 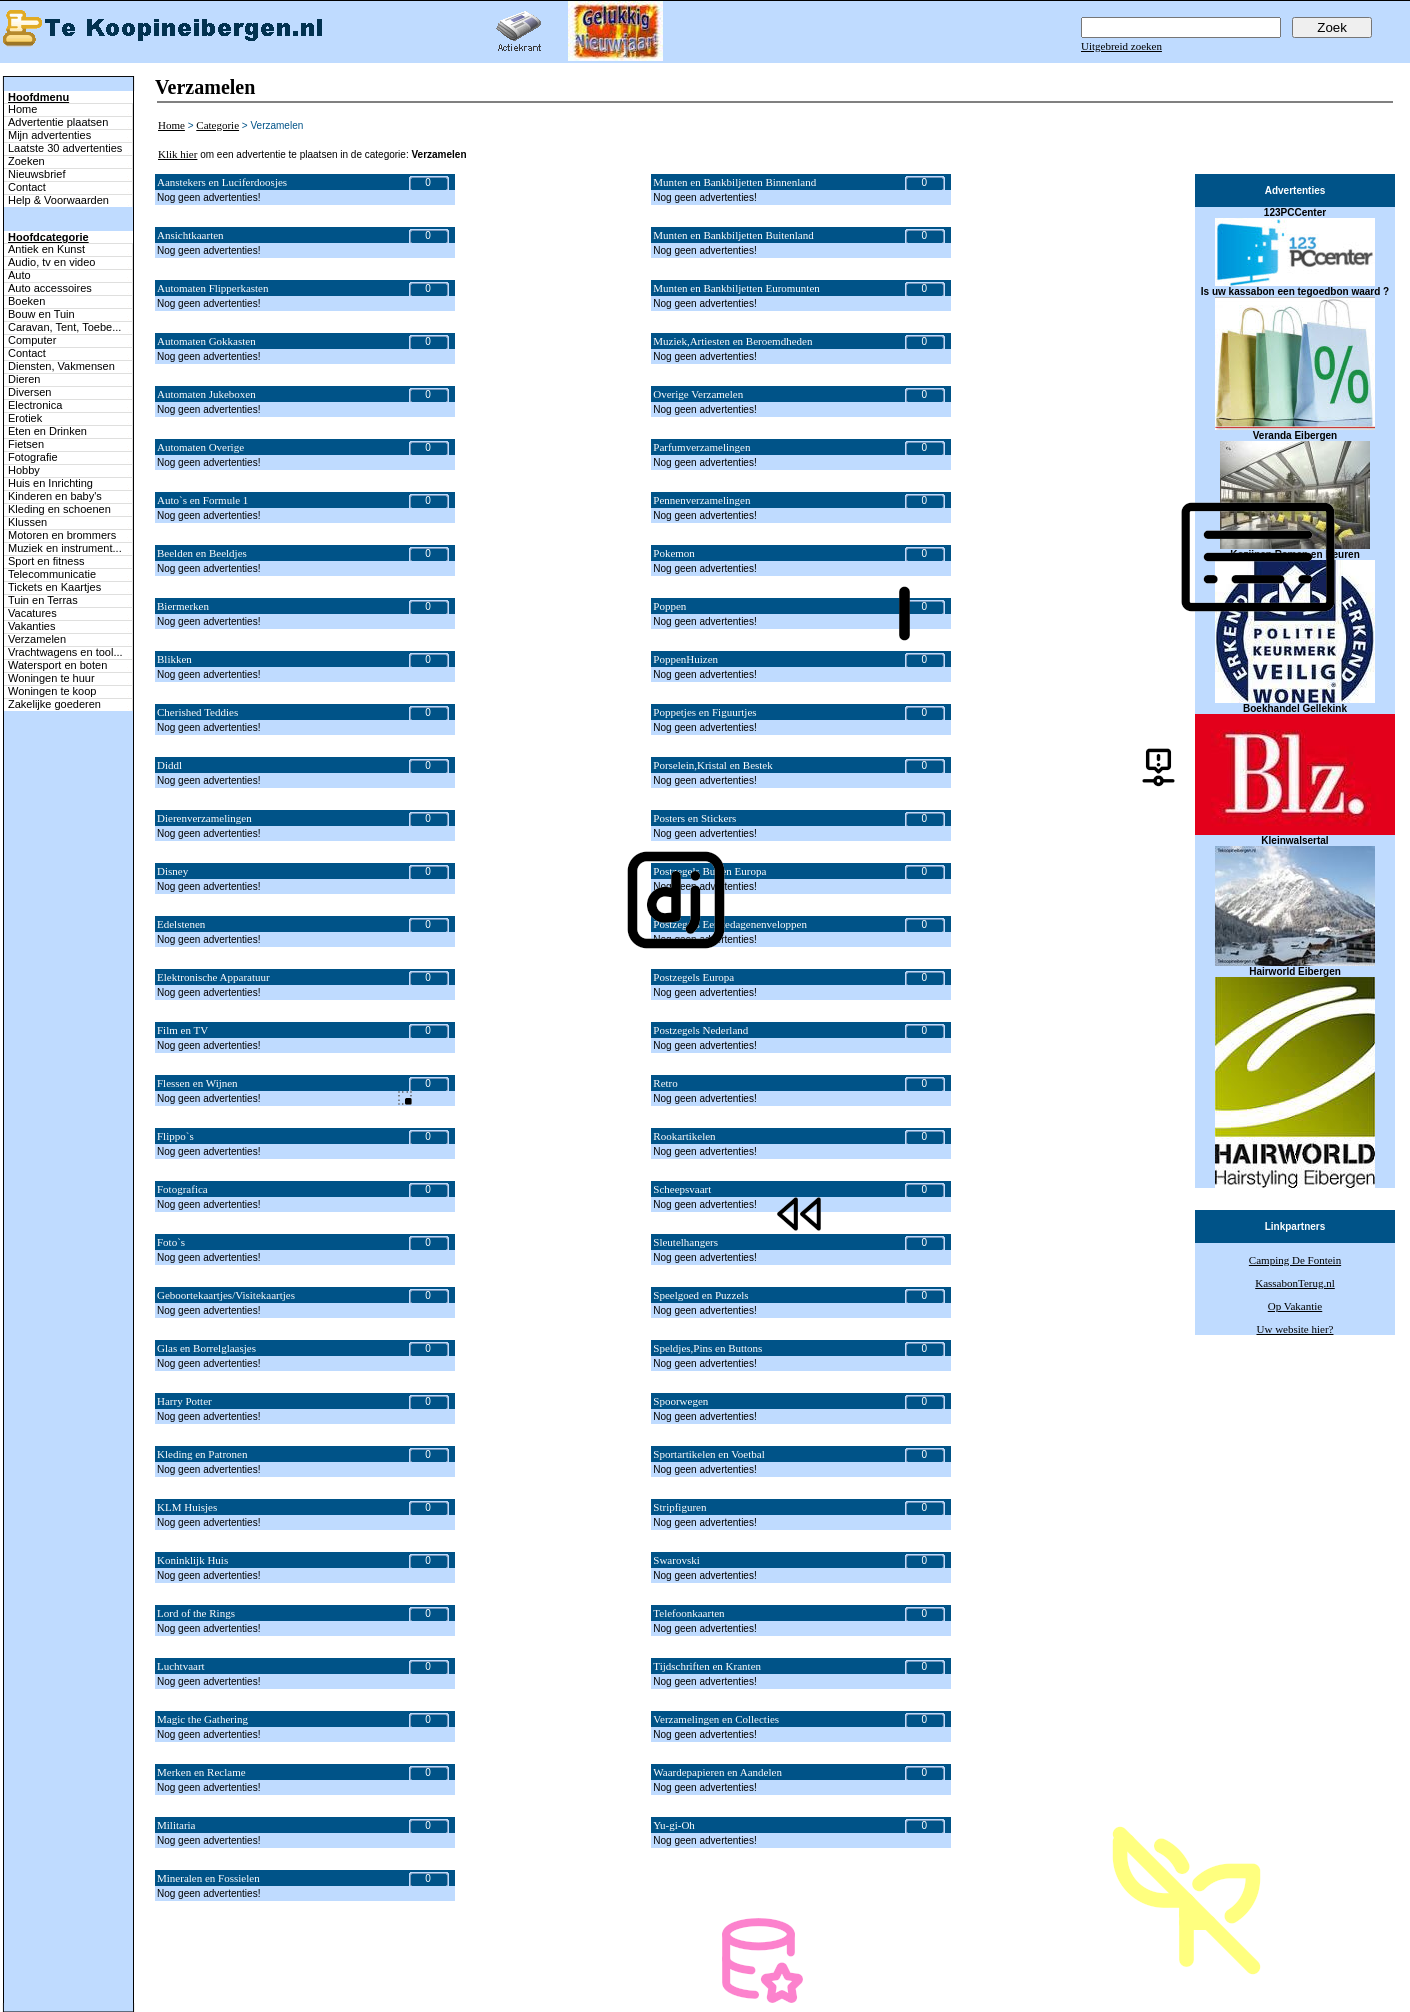 I want to click on indicates information or help is available, so click(x=904, y=613).